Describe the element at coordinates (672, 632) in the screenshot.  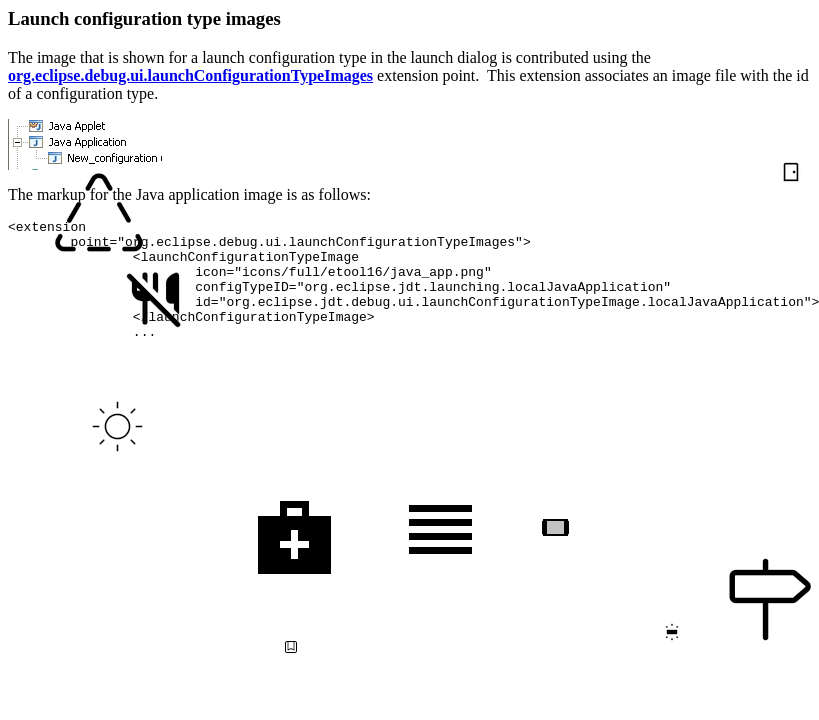
I see `adjust screen brightness settings` at that location.